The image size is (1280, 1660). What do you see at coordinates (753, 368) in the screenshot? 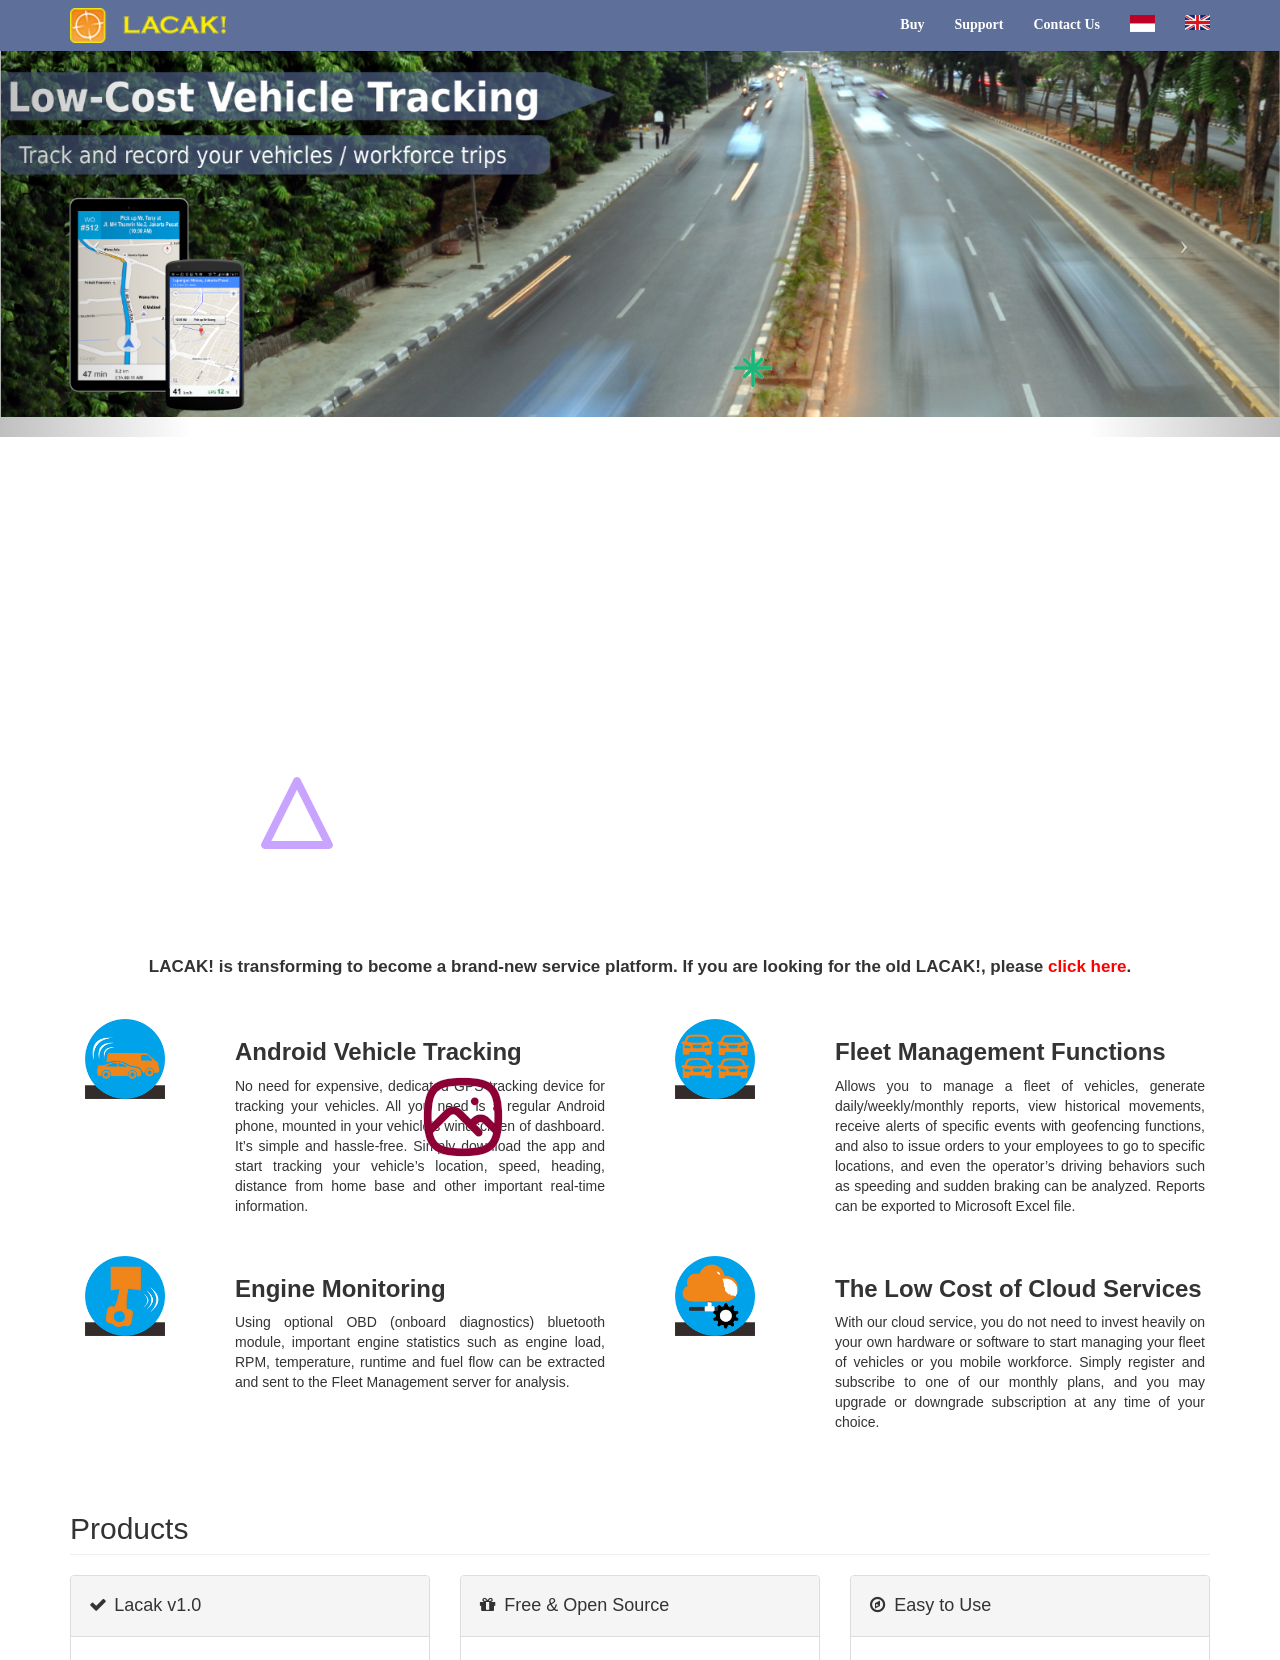
I see `set or view your north star goal` at bounding box center [753, 368].